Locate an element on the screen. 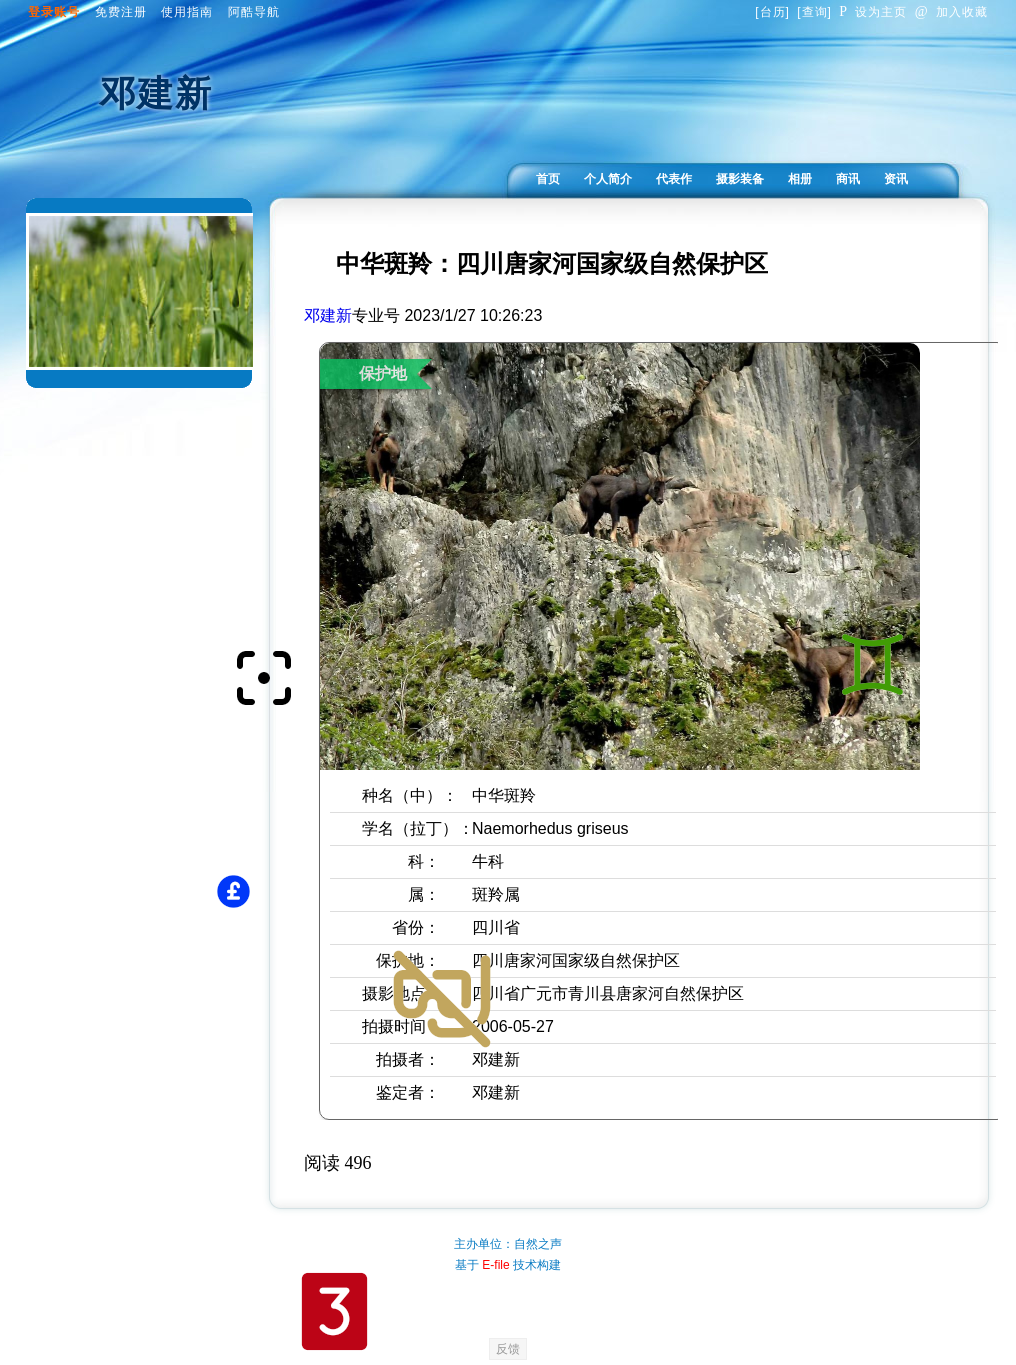 The image size is (1016, 1365). gemini zodiac sign symbol is located at coordinates (872, 664).